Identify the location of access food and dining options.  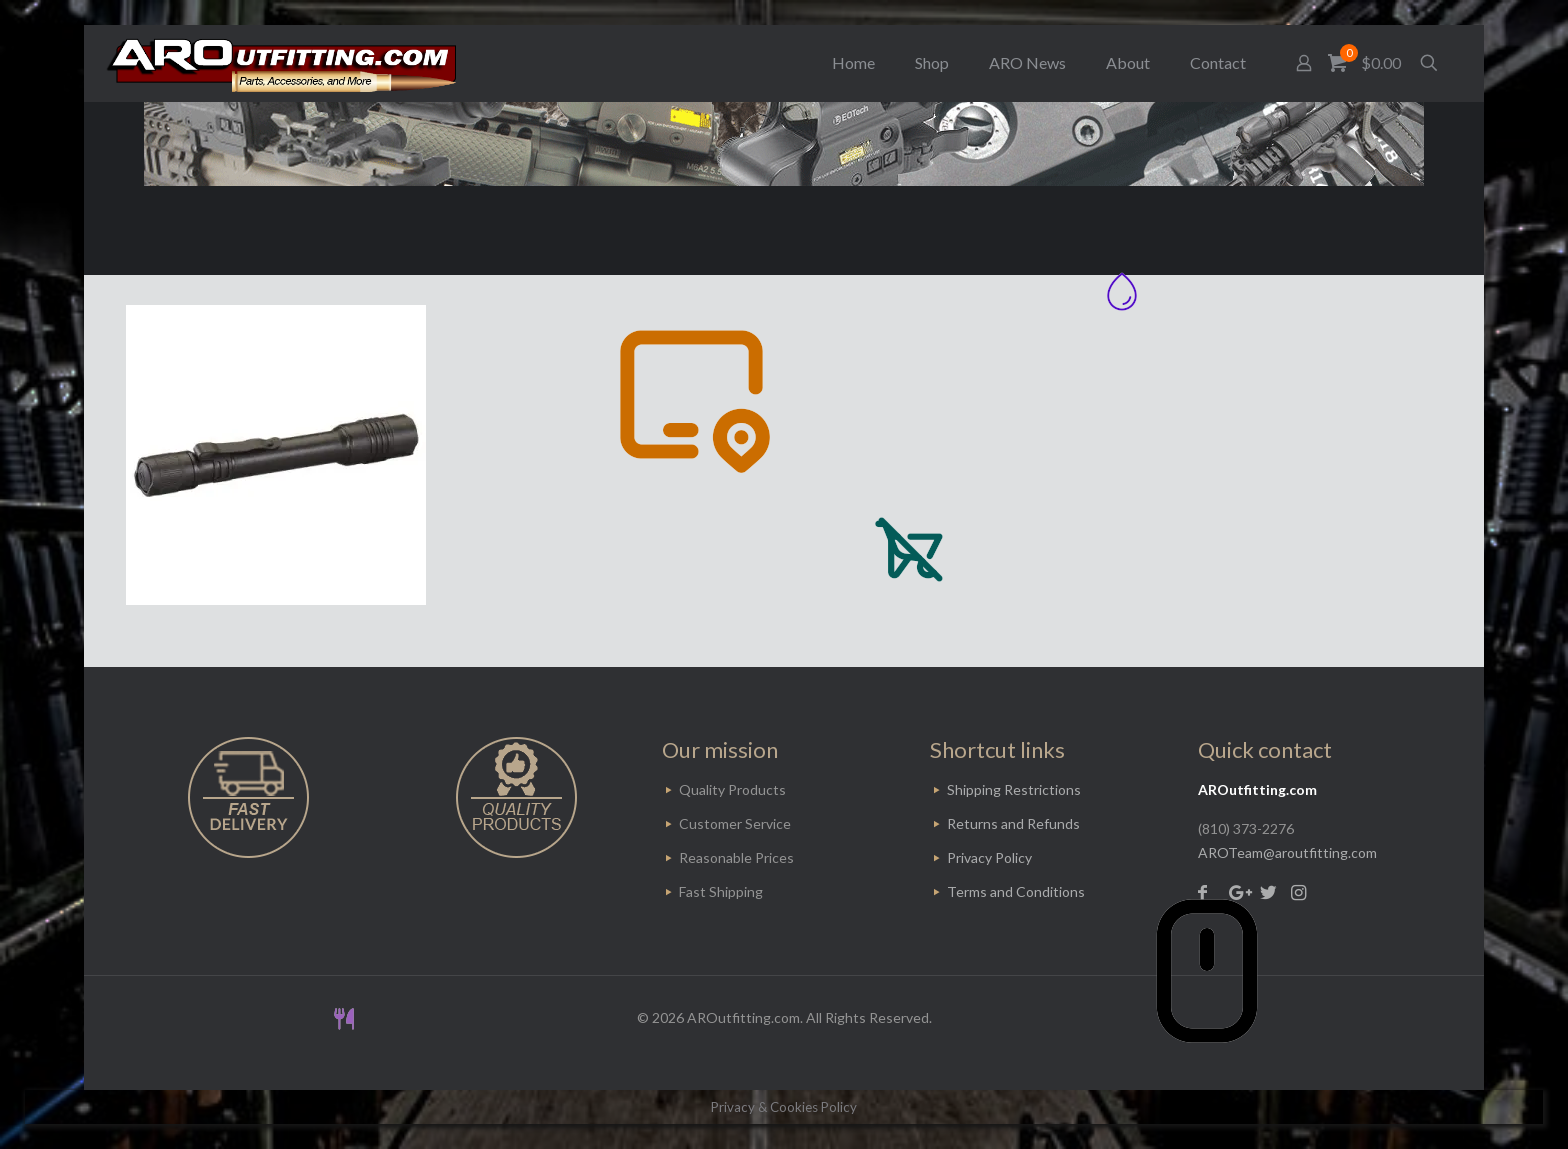
(344, 1018).